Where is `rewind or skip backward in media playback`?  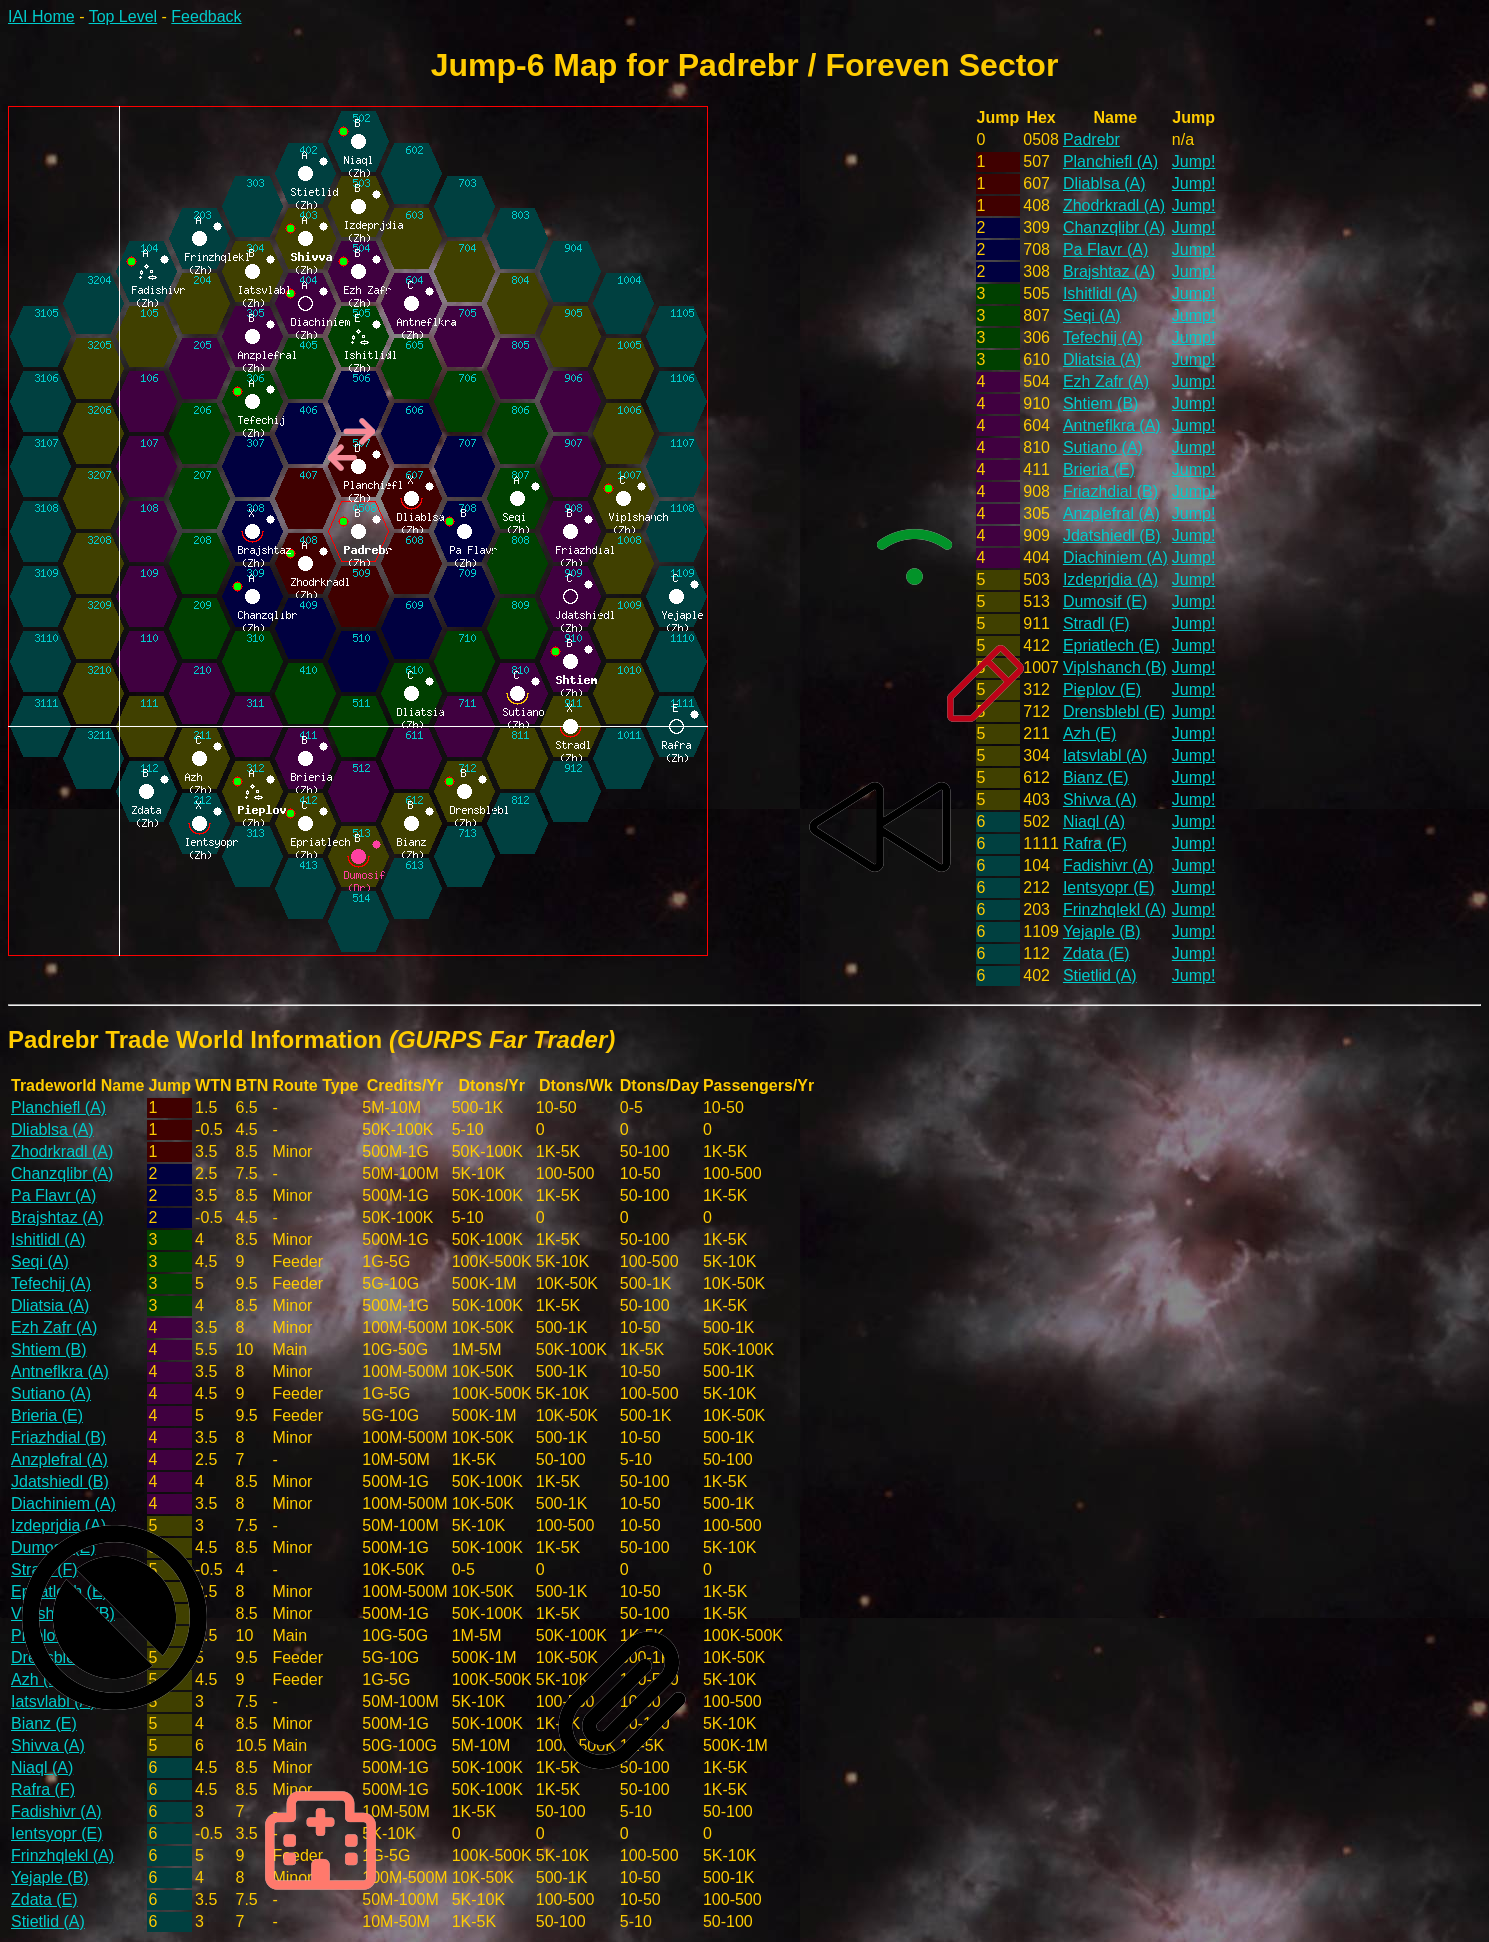 rewind or skip backward in media playback is located at coordinates (885, 827).